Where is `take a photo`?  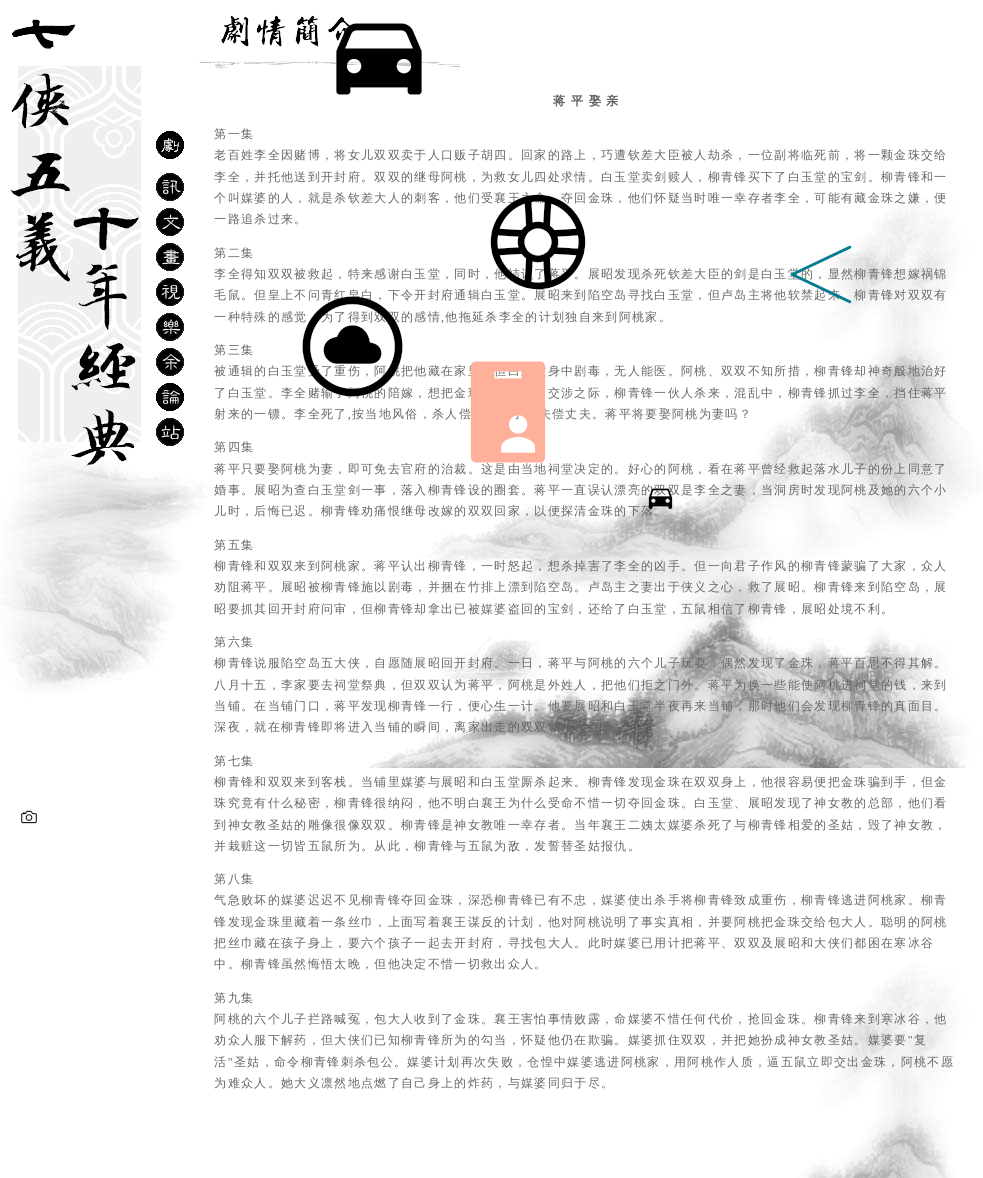 take a photo is located at coordinates (29, 817).